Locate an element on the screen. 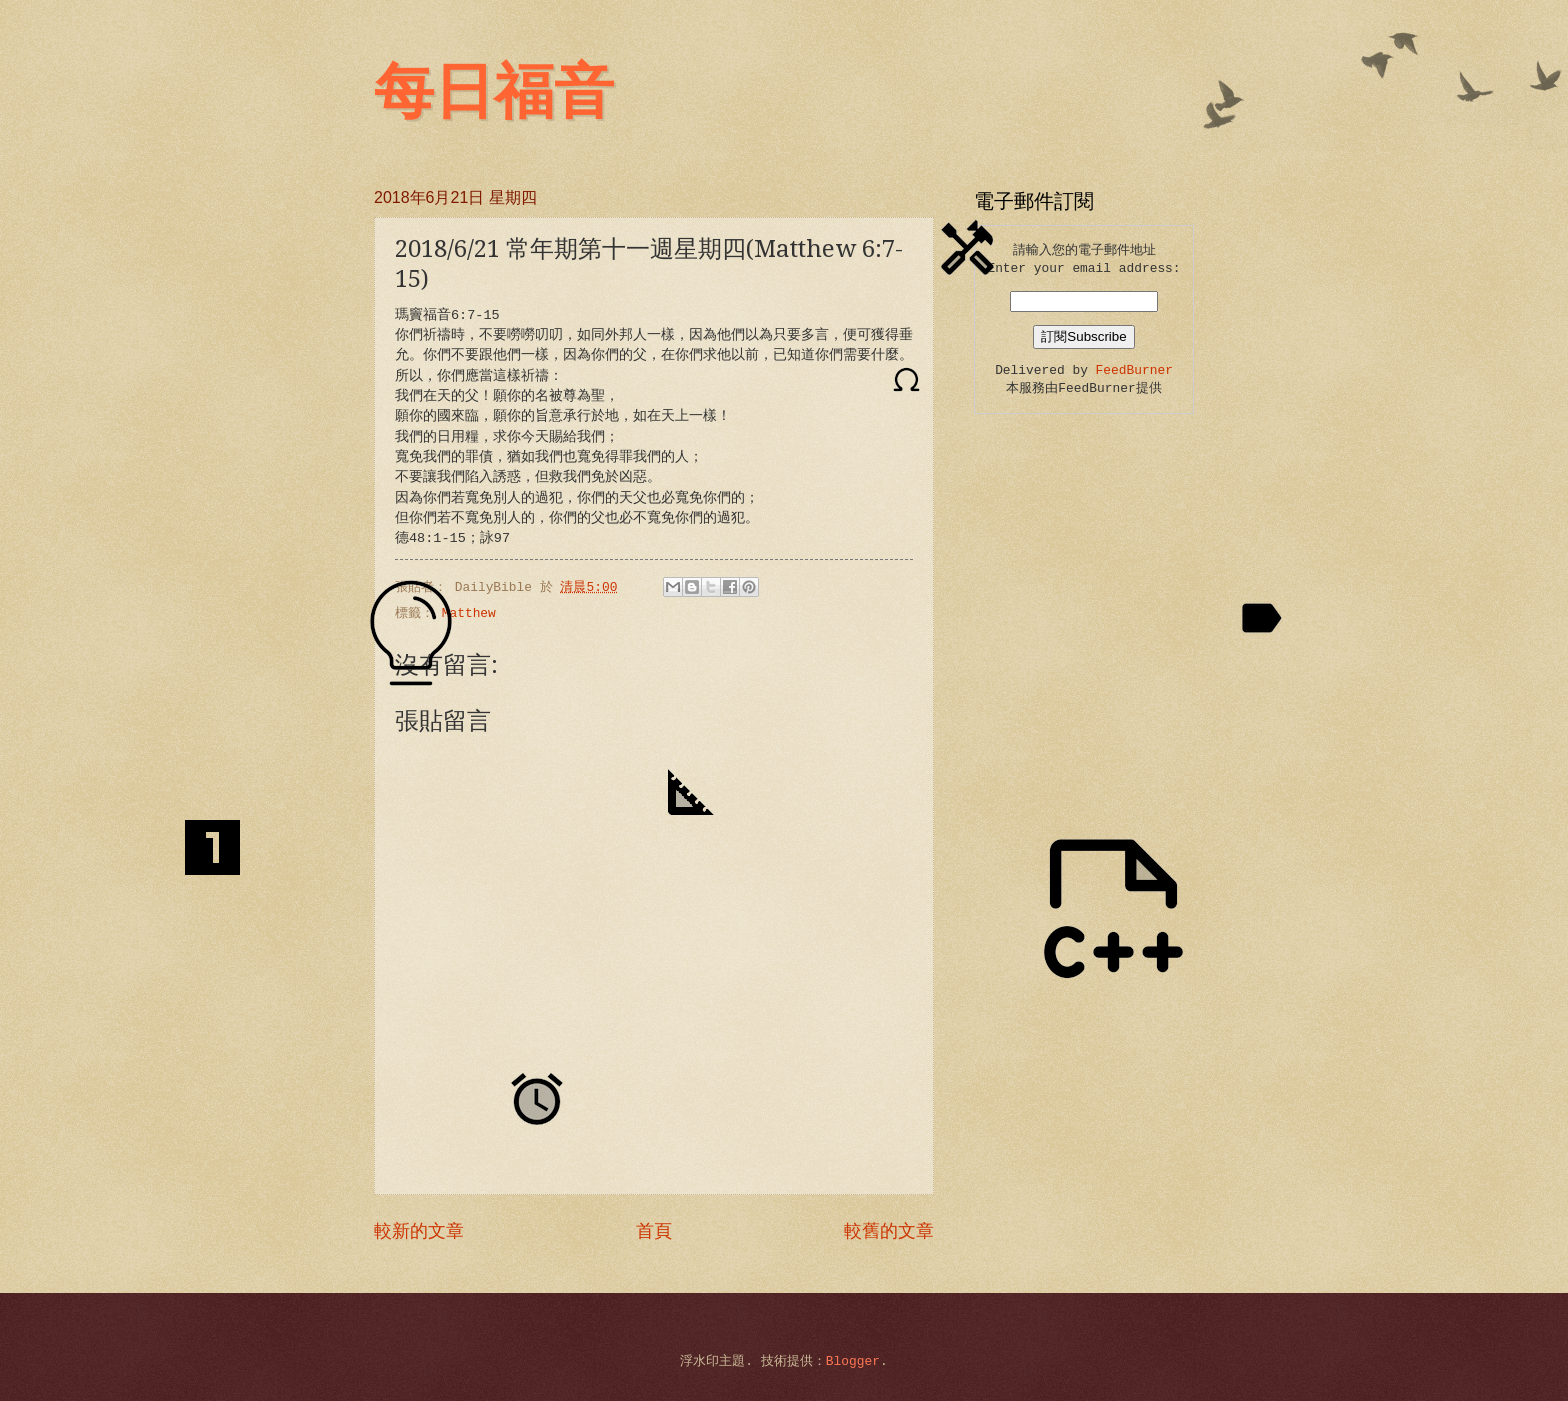  a C++ source code file is located at coordinates (1113, 914).